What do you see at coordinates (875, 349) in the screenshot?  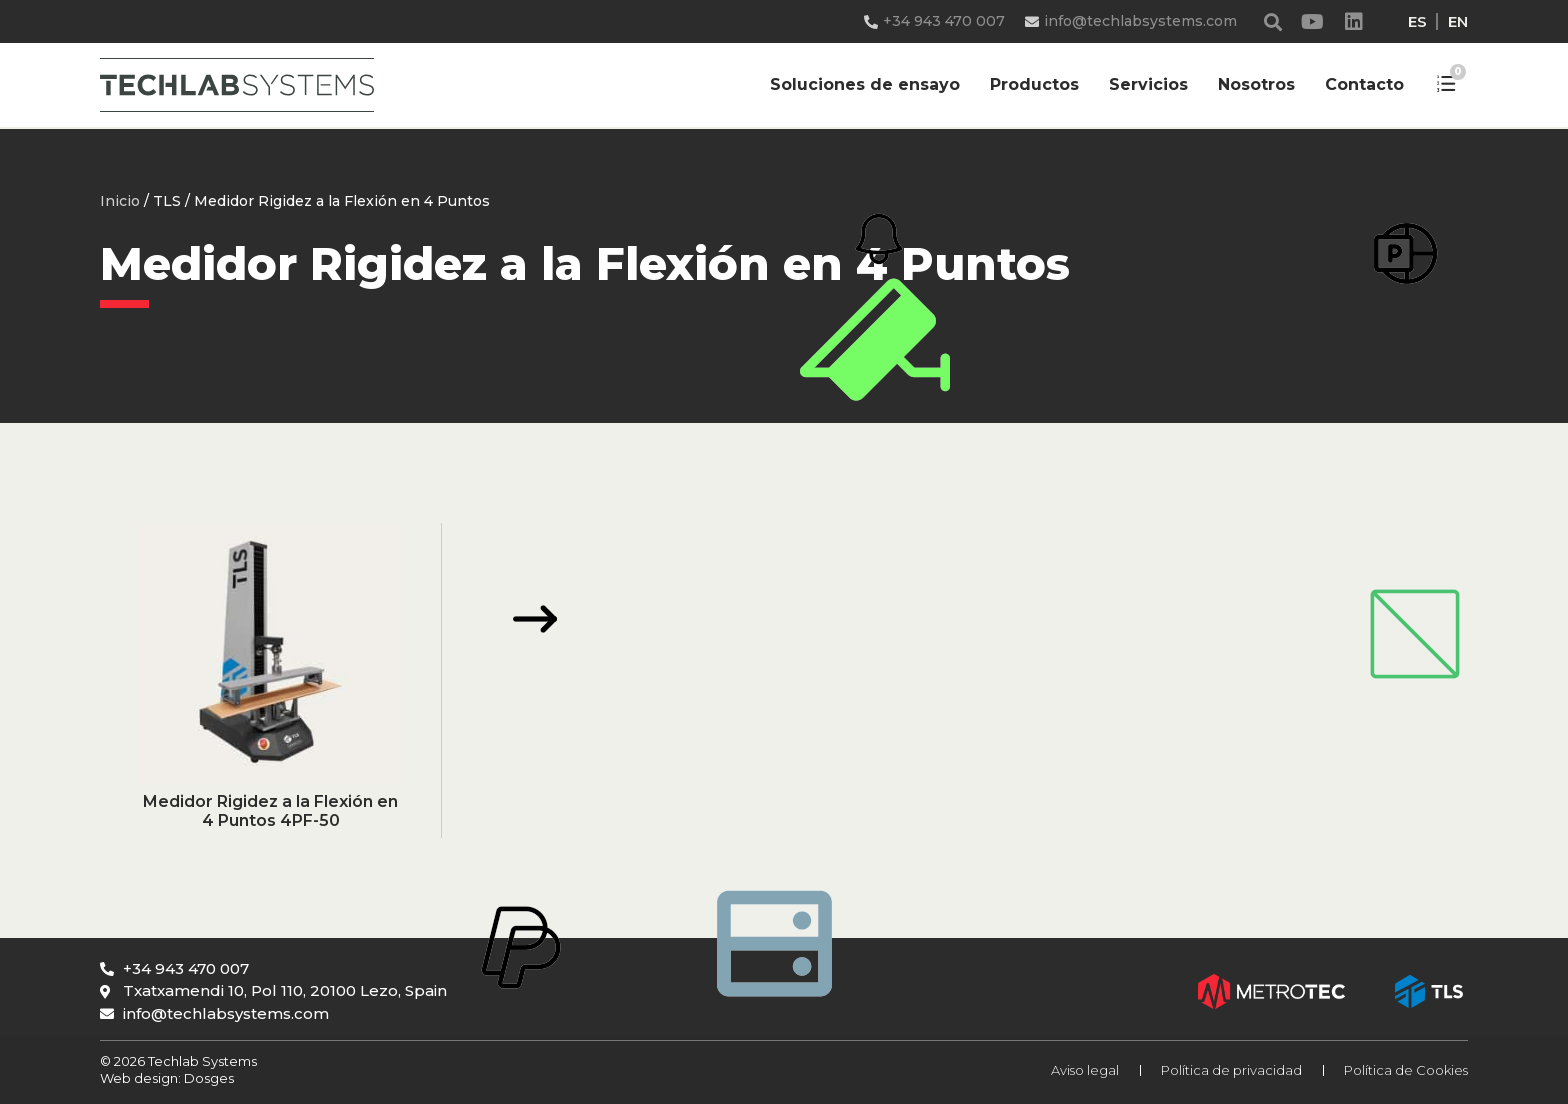 I see `access security camera feed` at bounding box center [875, 349].